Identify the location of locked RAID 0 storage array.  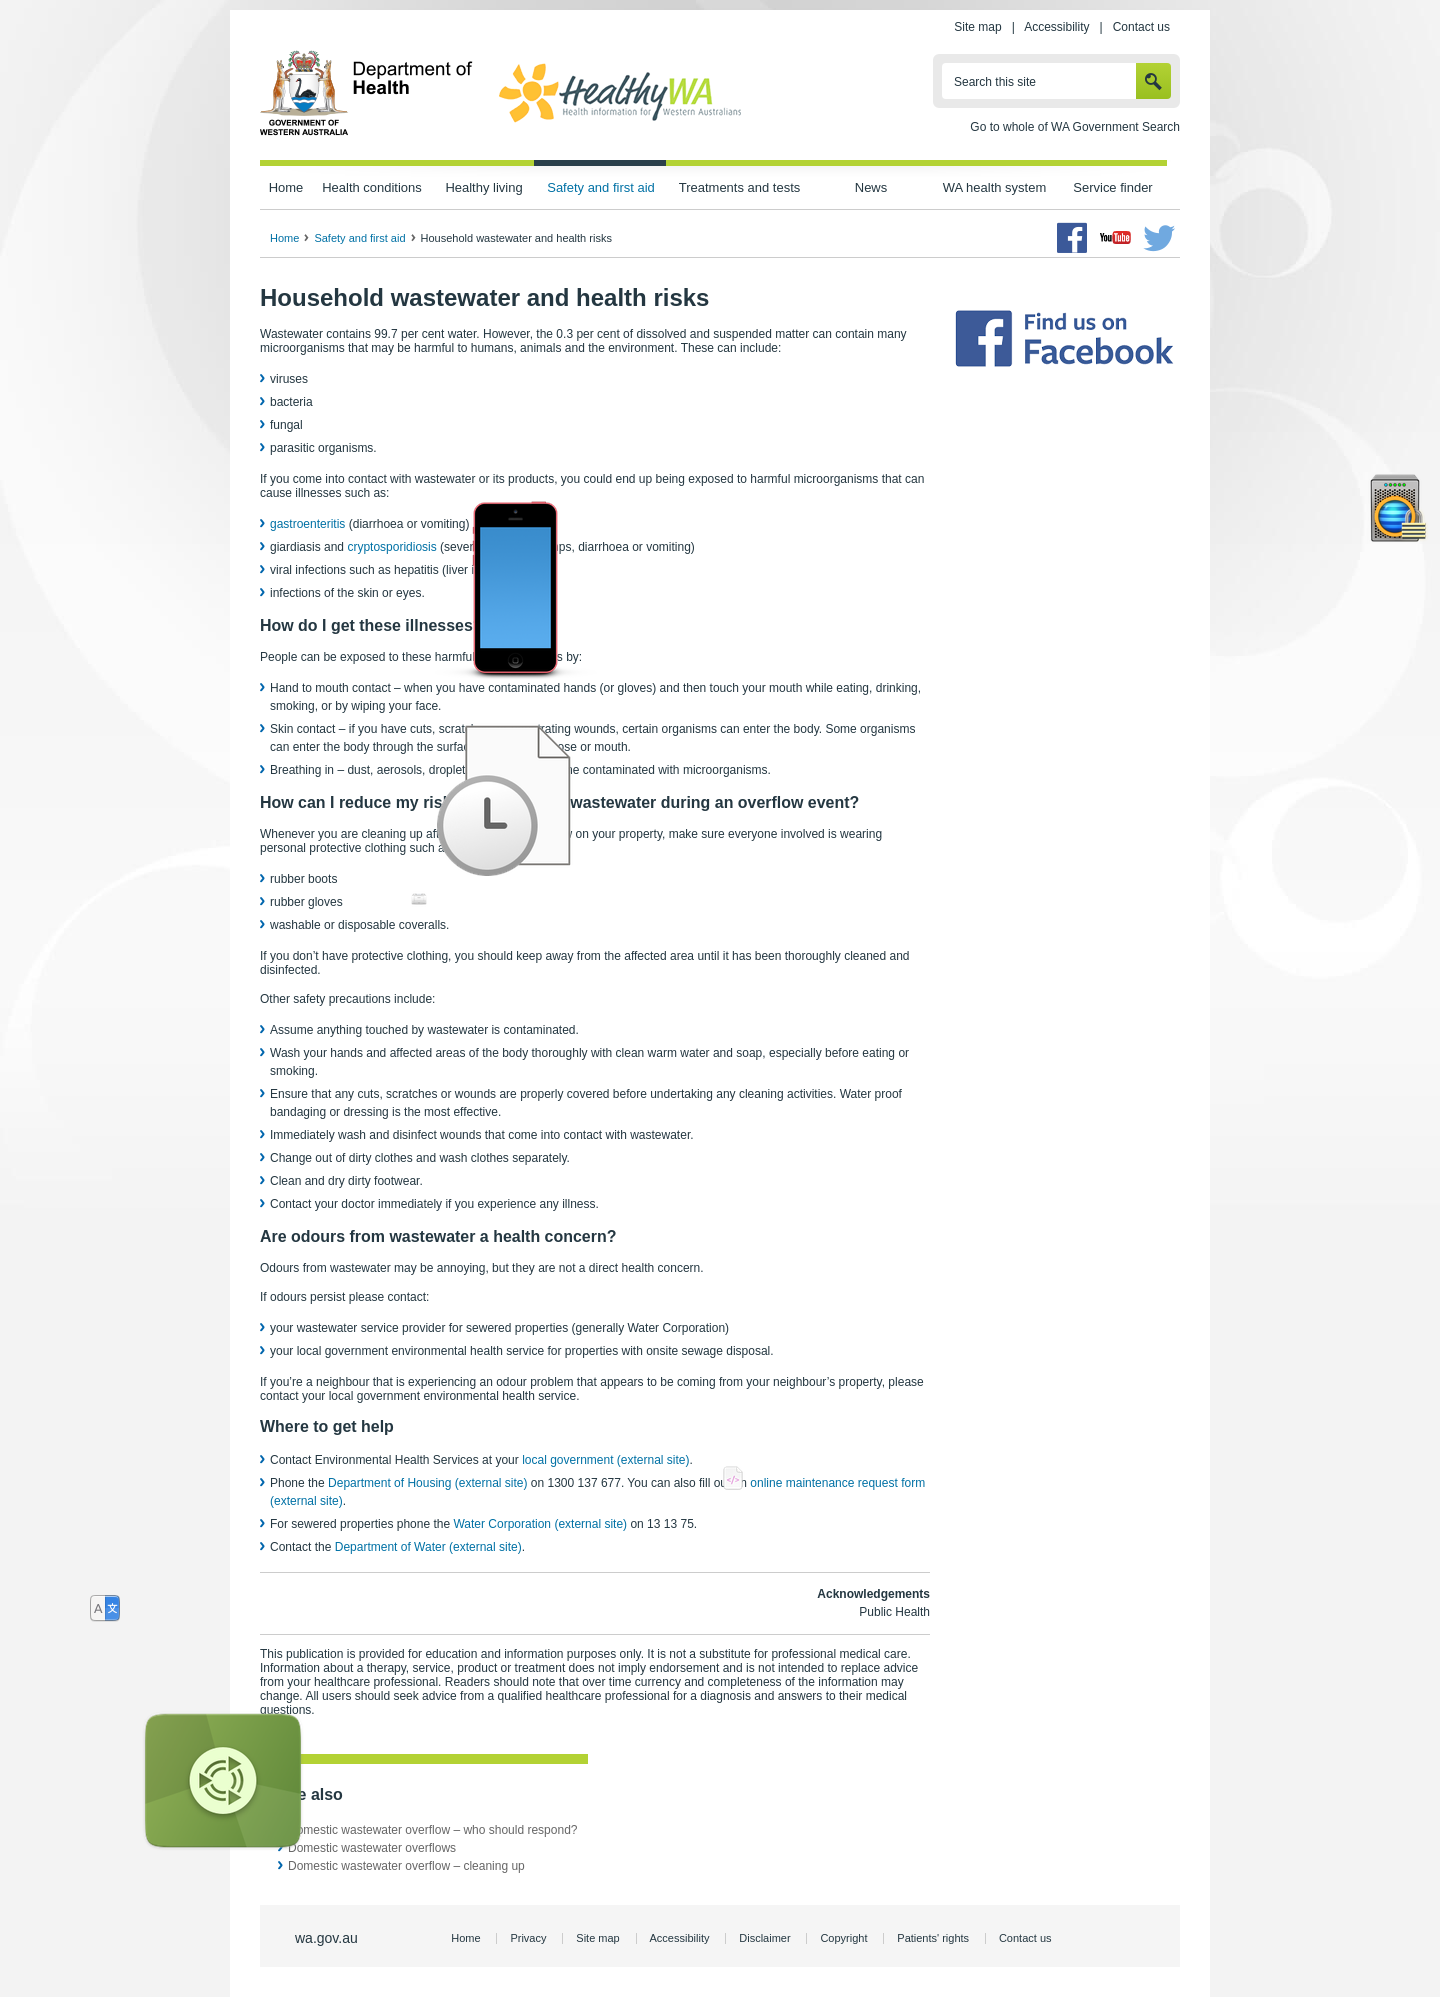
(1395, 508).